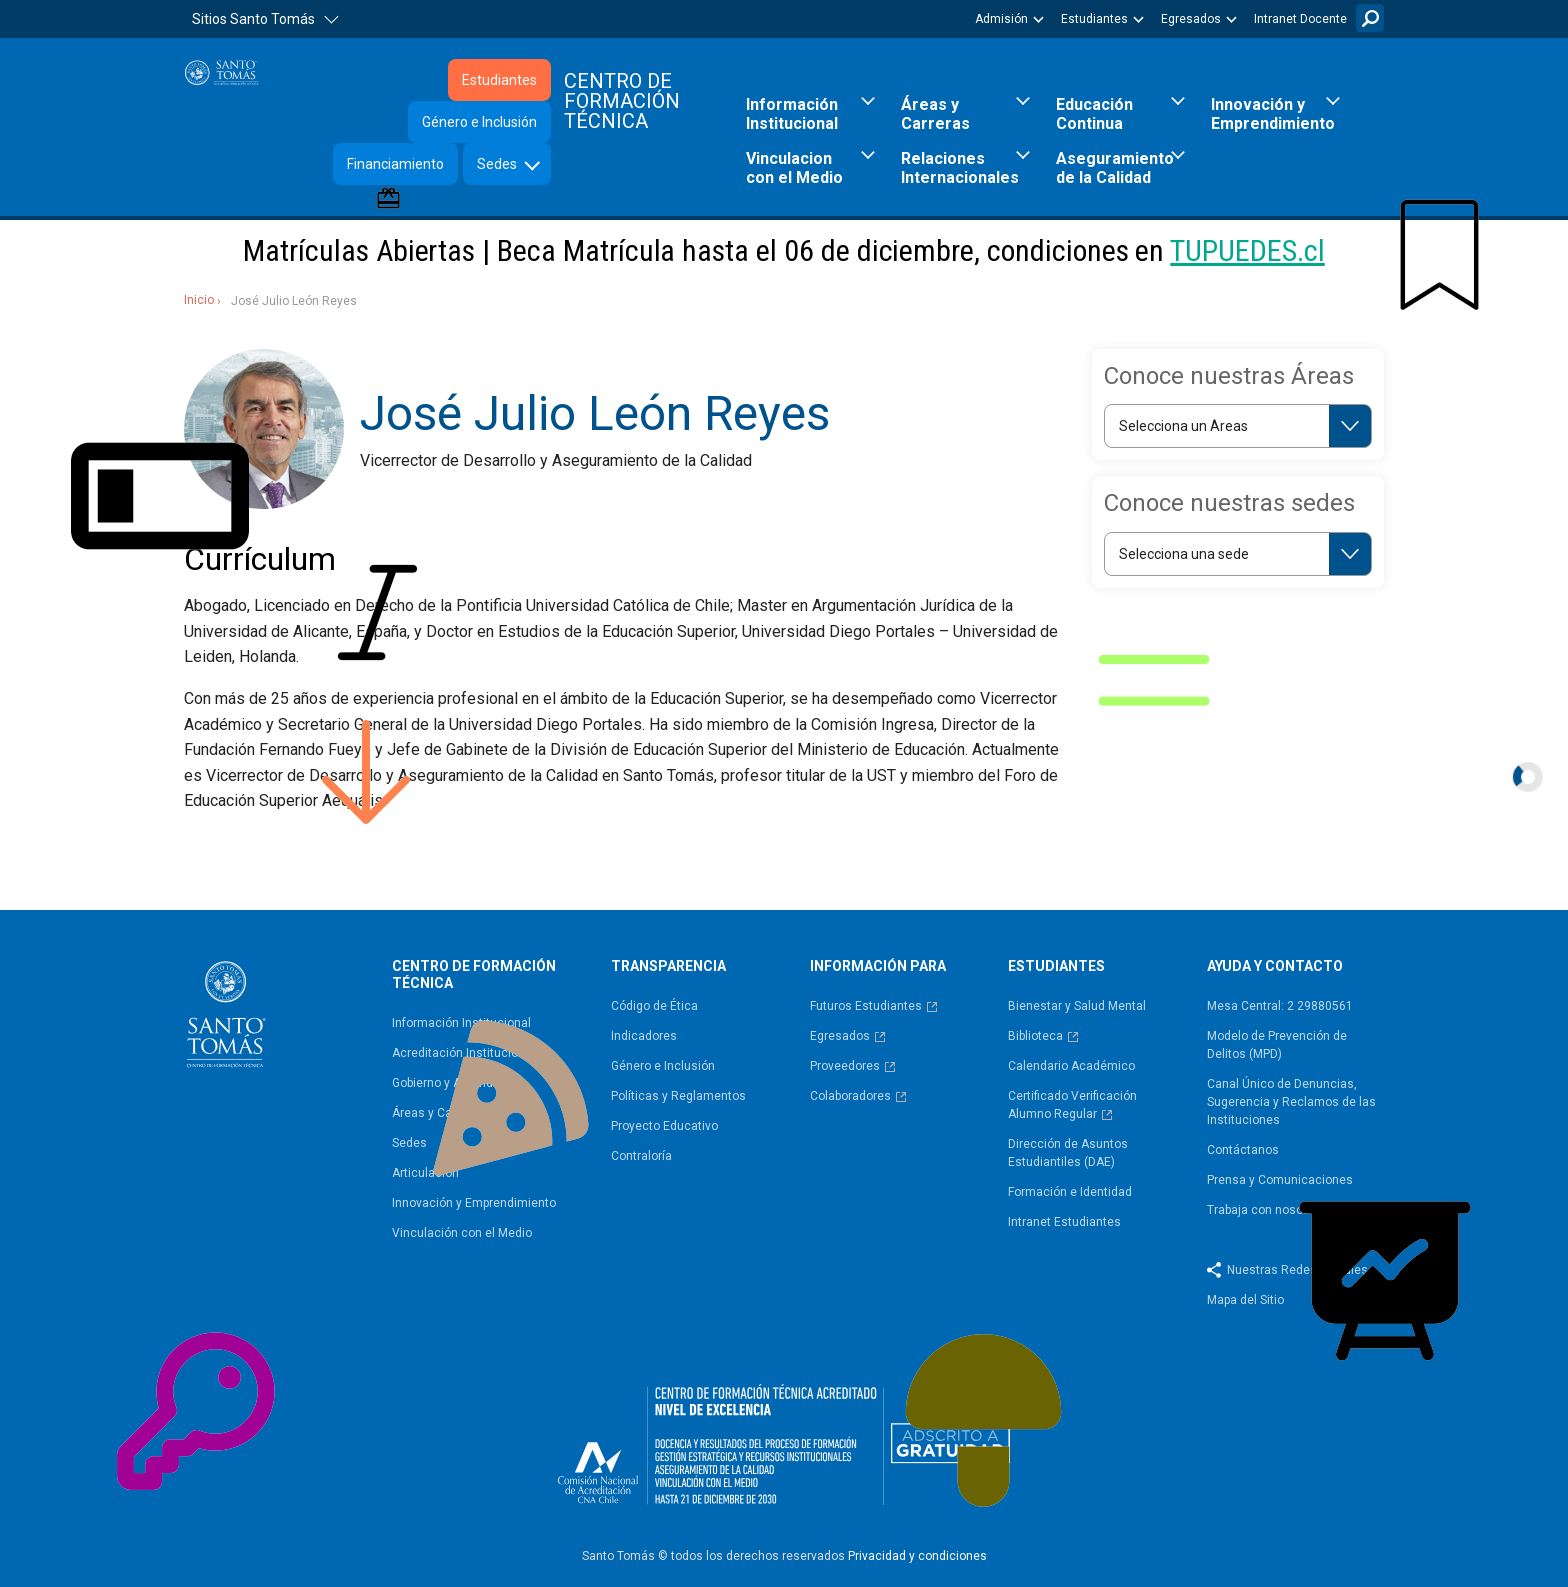  I want to click on apply italic formatting to selected text, so click(377, 612).